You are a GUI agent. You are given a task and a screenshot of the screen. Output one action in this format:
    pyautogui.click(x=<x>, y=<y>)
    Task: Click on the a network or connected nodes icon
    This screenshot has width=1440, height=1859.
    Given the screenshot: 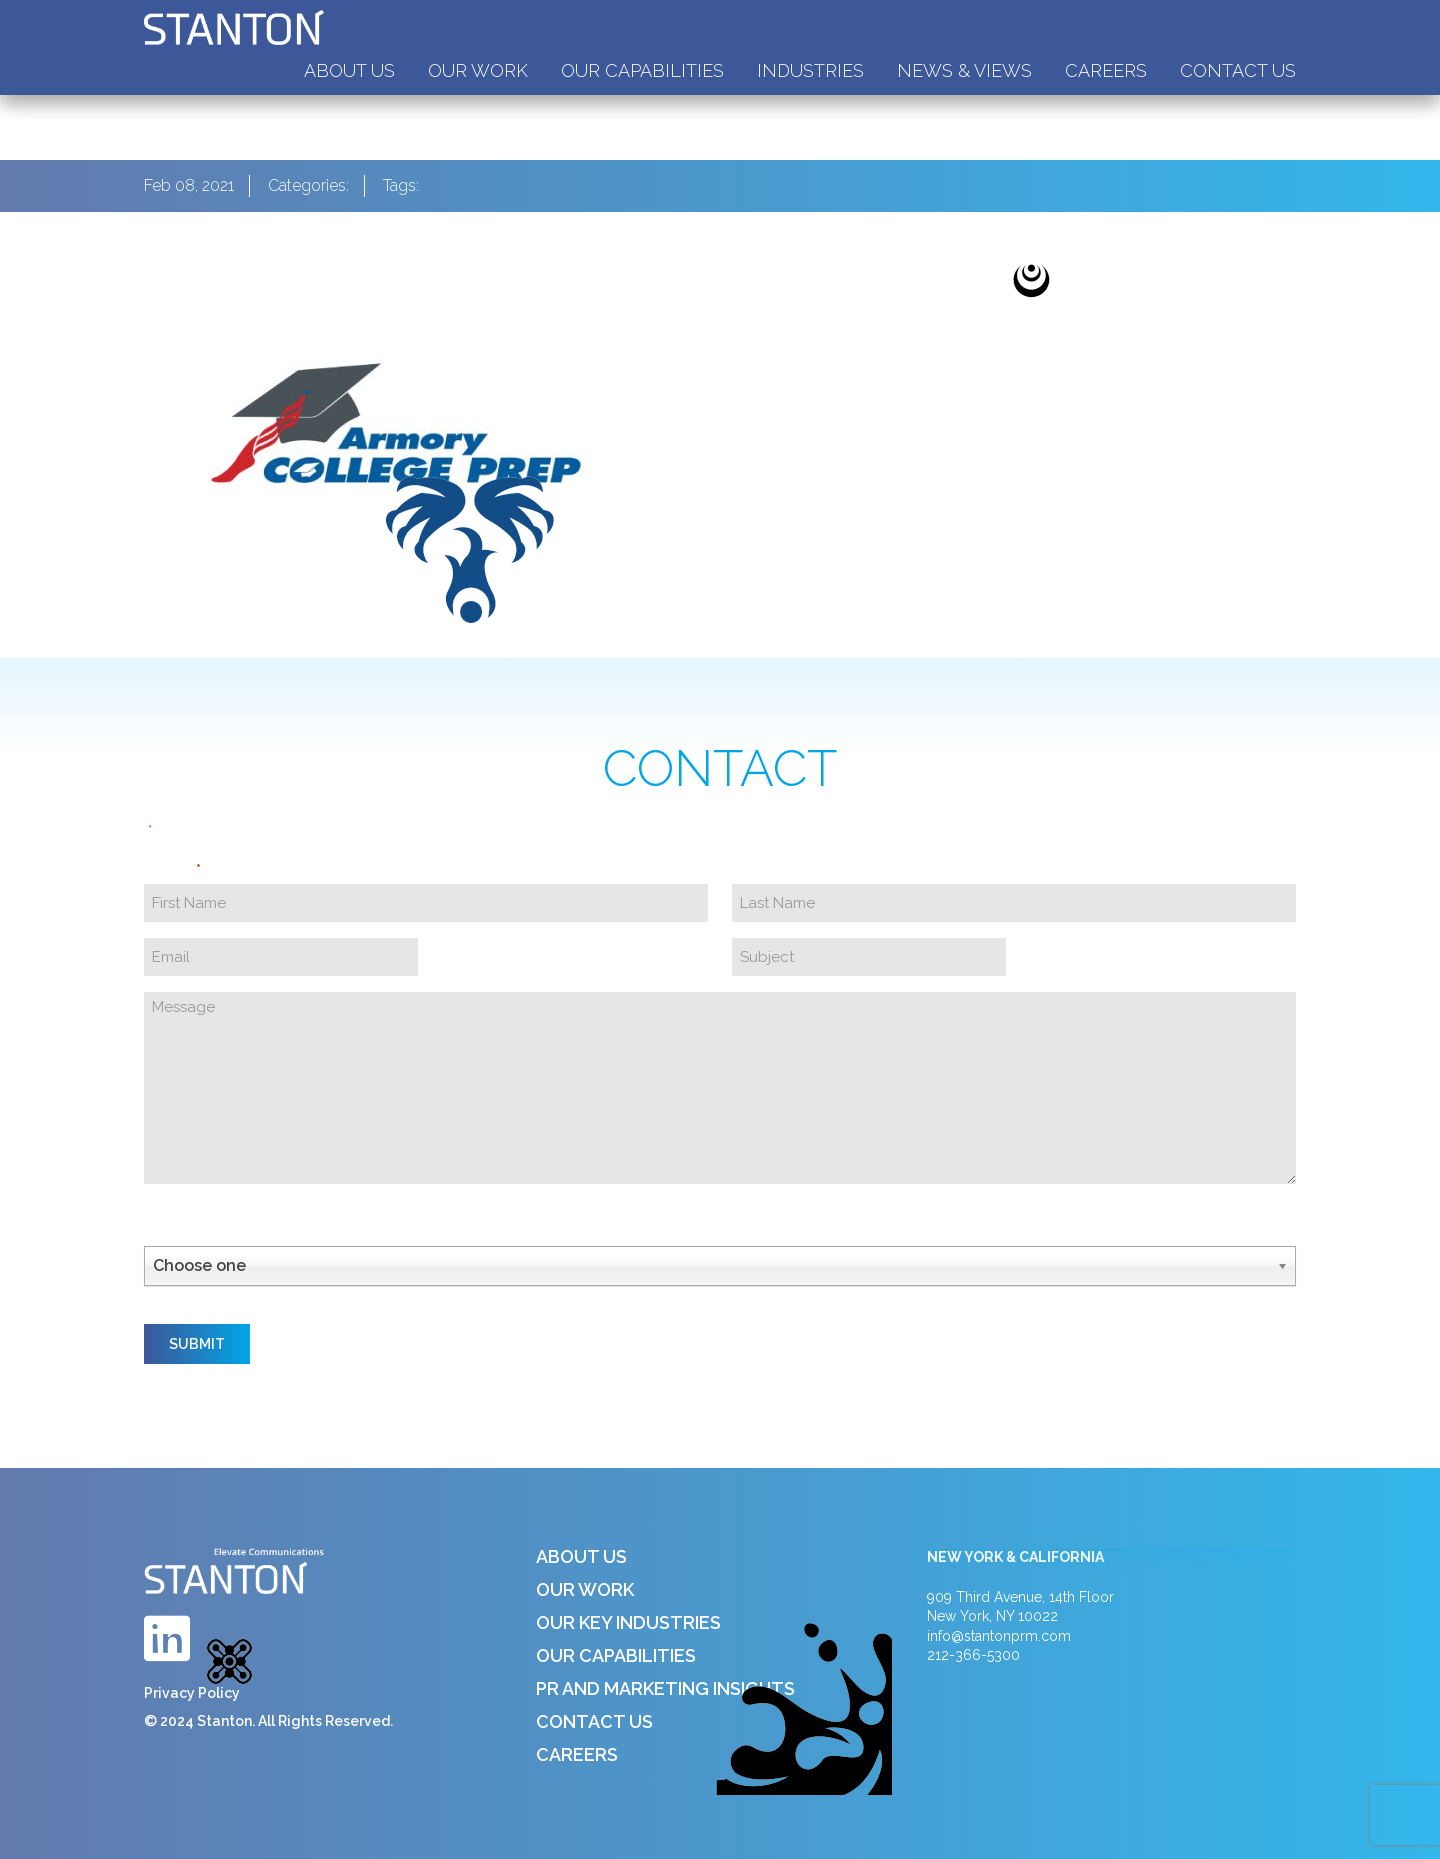 What is the action you would take?
    pyautogui.click(x=229, y=1661)
    